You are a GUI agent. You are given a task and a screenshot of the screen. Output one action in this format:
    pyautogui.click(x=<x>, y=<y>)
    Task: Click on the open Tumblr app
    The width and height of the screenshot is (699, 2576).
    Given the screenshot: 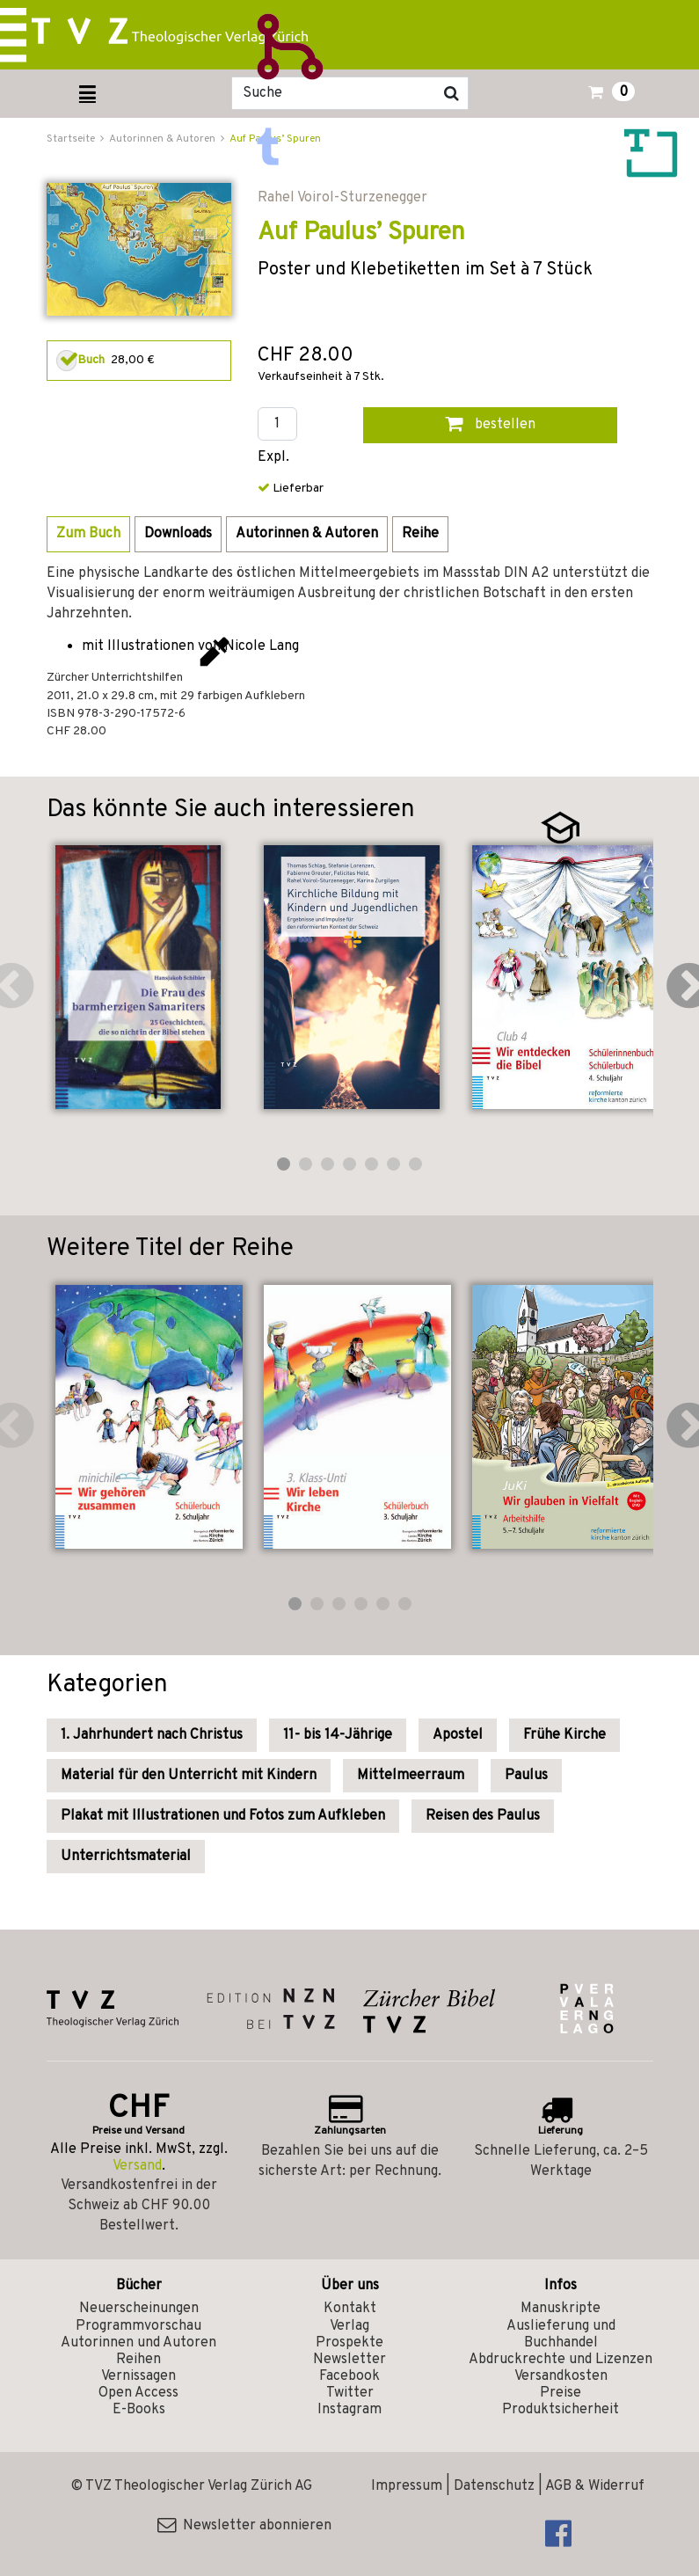 What is the action you would take?
    pyautogui.click(x=267, y=146)
    